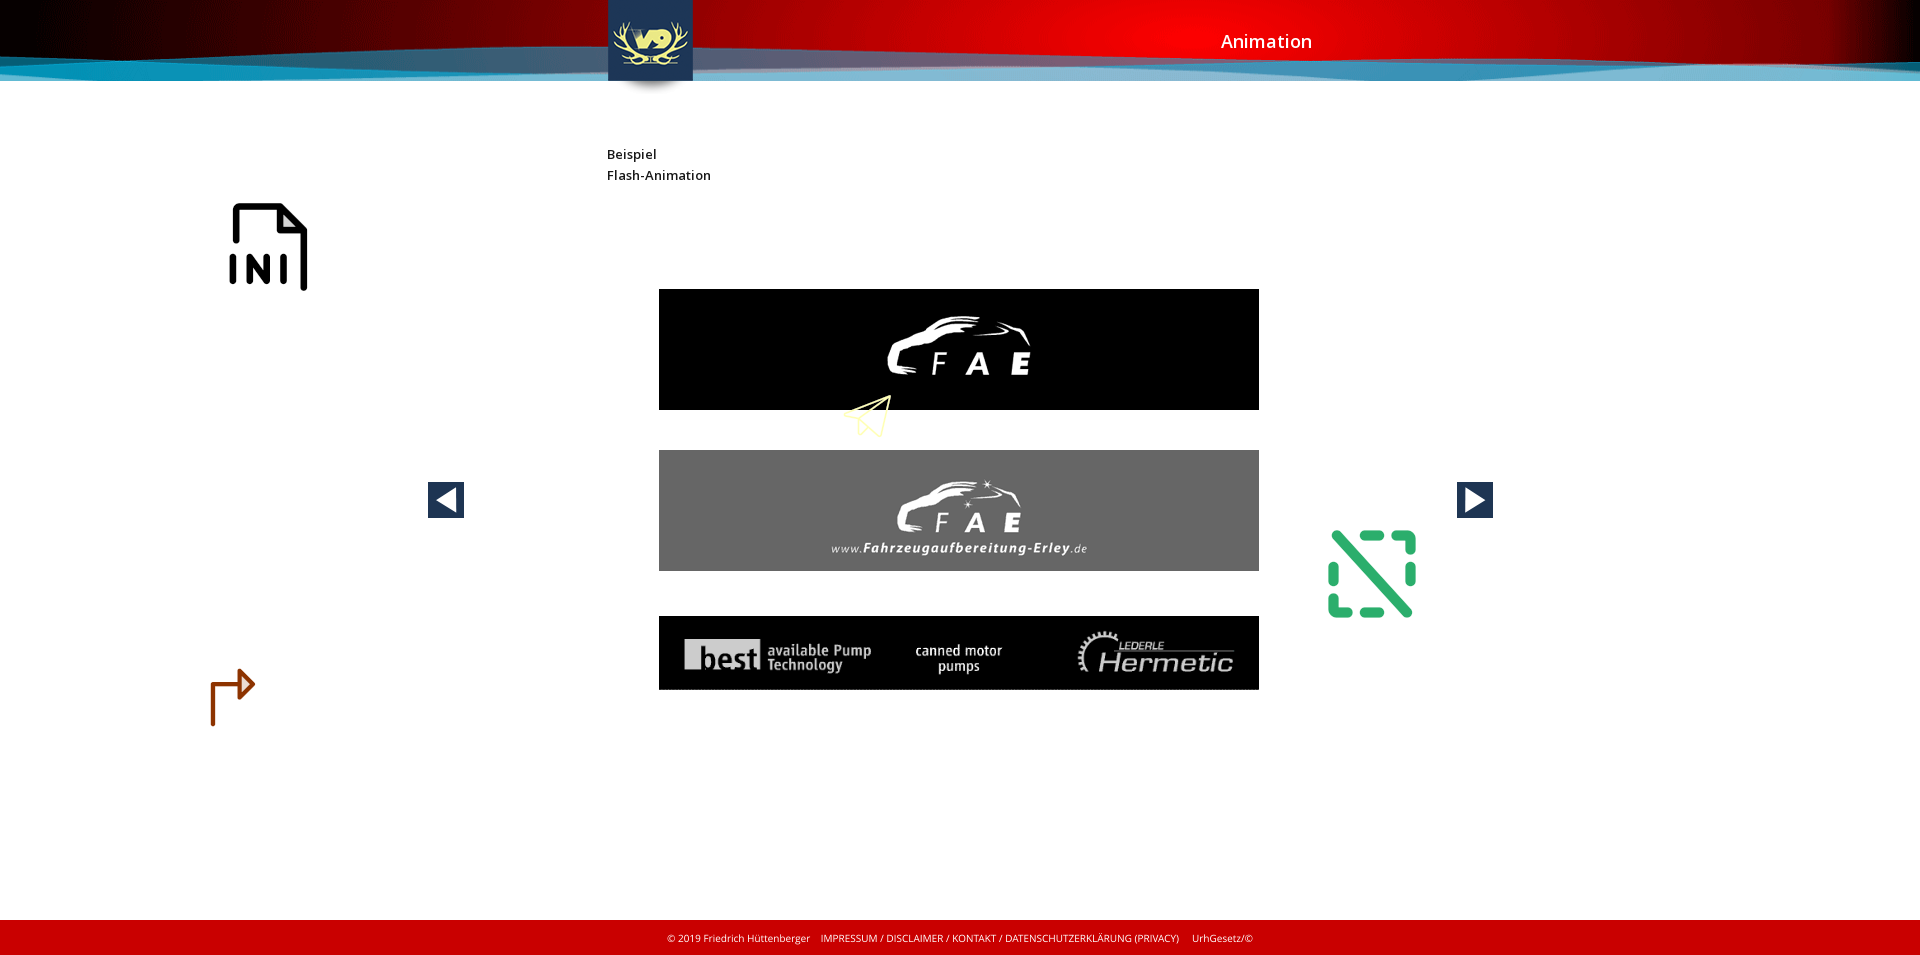 The width and height of the screenshot is (1920, 955). What do you see at coordinates (270, 247) in the screenshot?
I see `view or open an INI configuration file` at bounding box center [270, 247].